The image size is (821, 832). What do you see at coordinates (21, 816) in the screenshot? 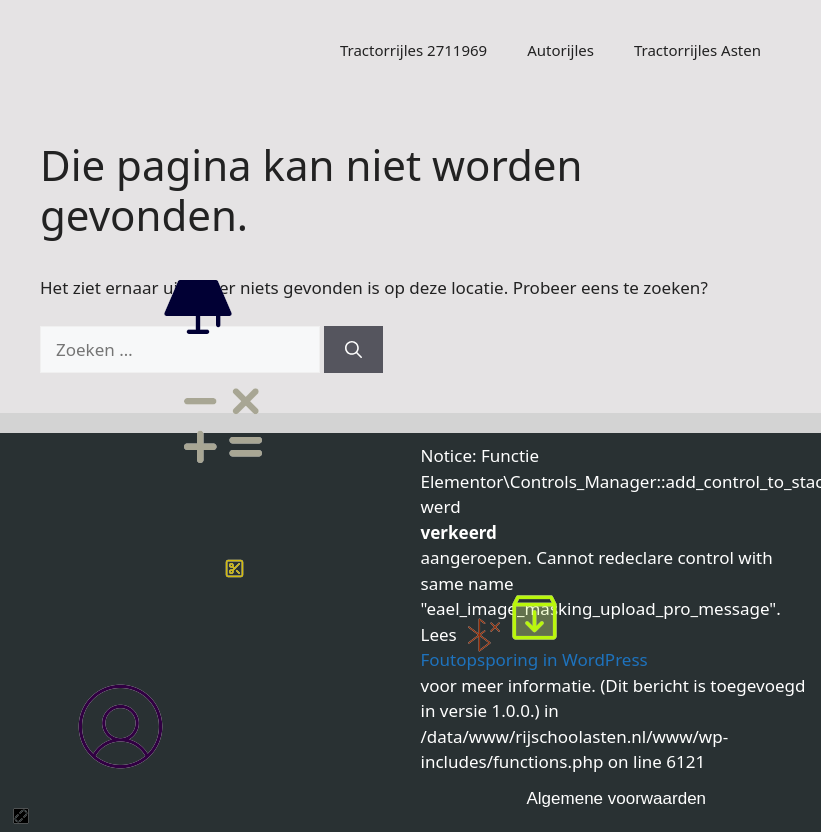
I see `unlink or break a connection` at bounding box center [21, 816].